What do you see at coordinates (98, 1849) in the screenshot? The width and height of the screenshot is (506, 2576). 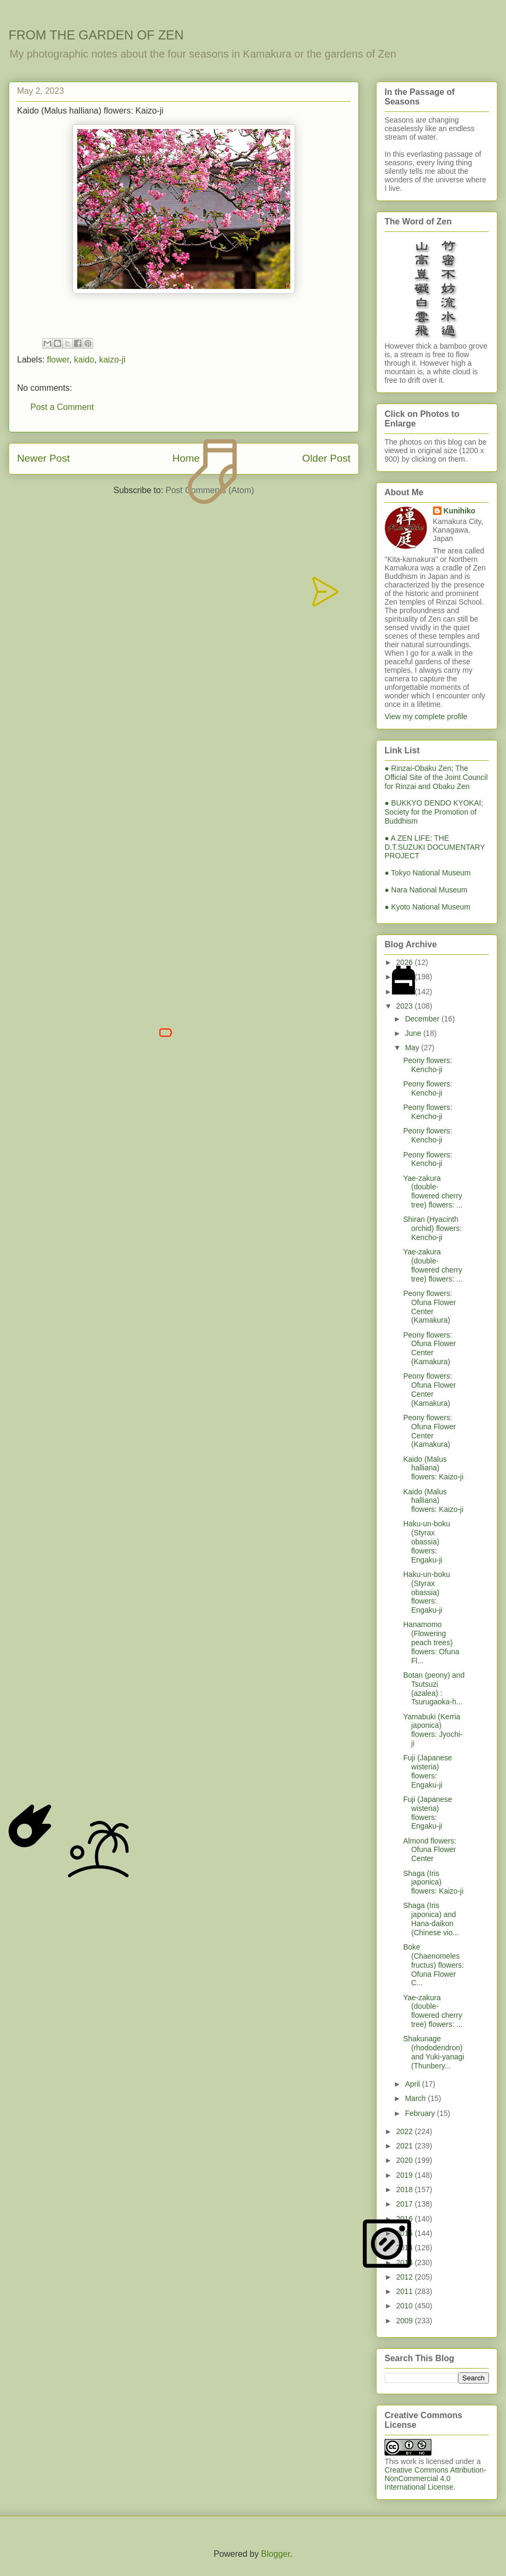 I see `indicates vacation or travel mode` at bounding box center [98, 1849].